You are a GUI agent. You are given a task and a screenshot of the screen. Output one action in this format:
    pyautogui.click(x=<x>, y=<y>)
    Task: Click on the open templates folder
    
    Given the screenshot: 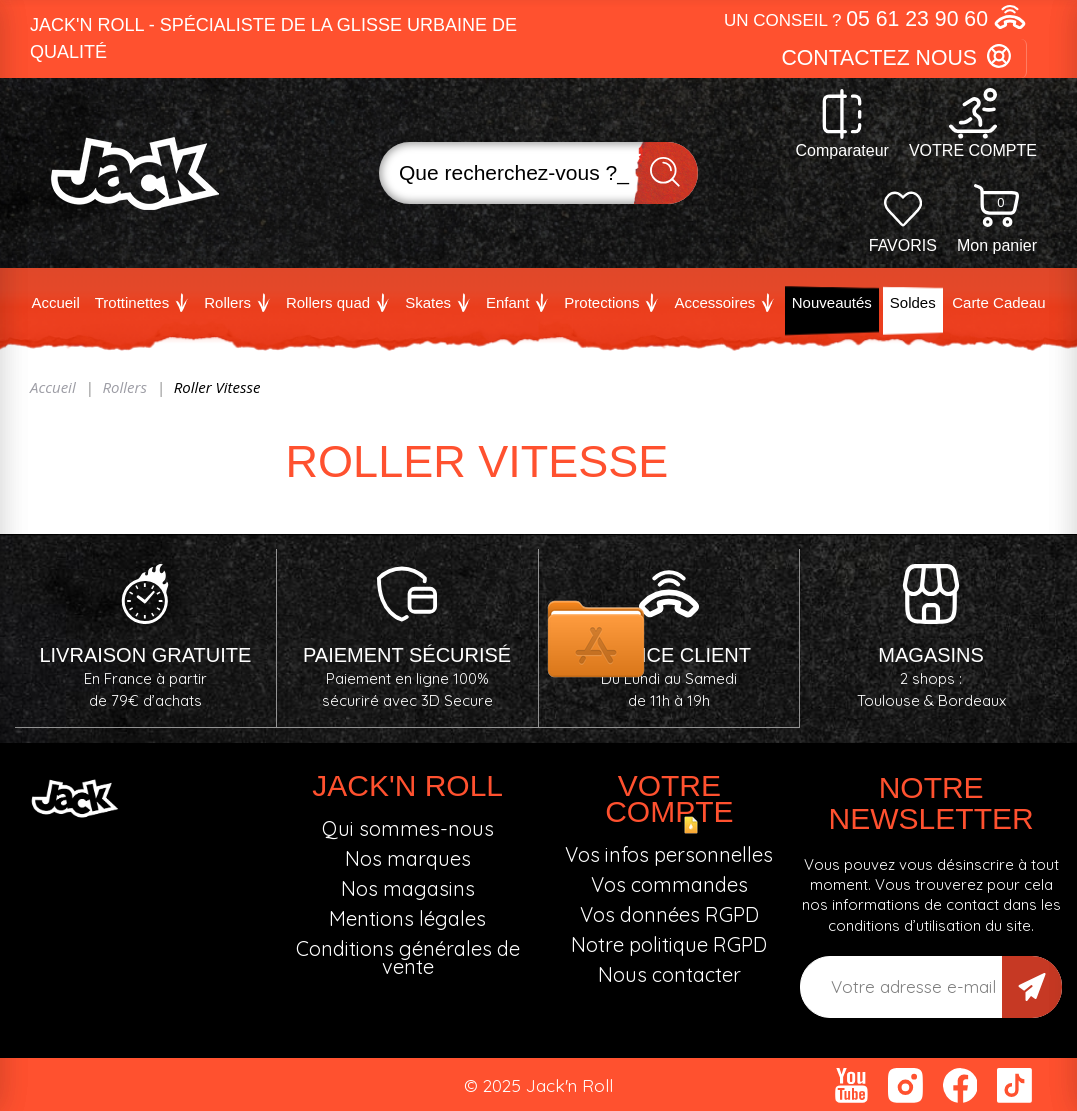 What is the action you would take?
    pyautogui.click(x=596, y=639)
    